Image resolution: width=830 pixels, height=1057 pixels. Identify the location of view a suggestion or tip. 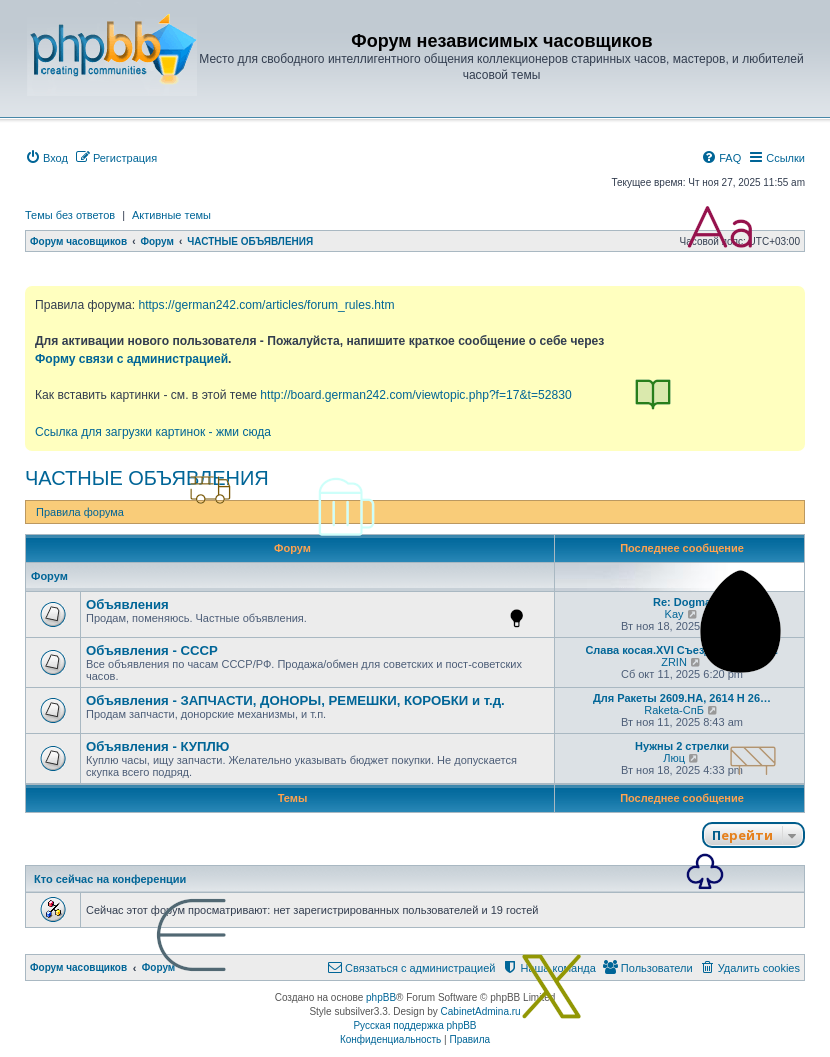
(516, 619).